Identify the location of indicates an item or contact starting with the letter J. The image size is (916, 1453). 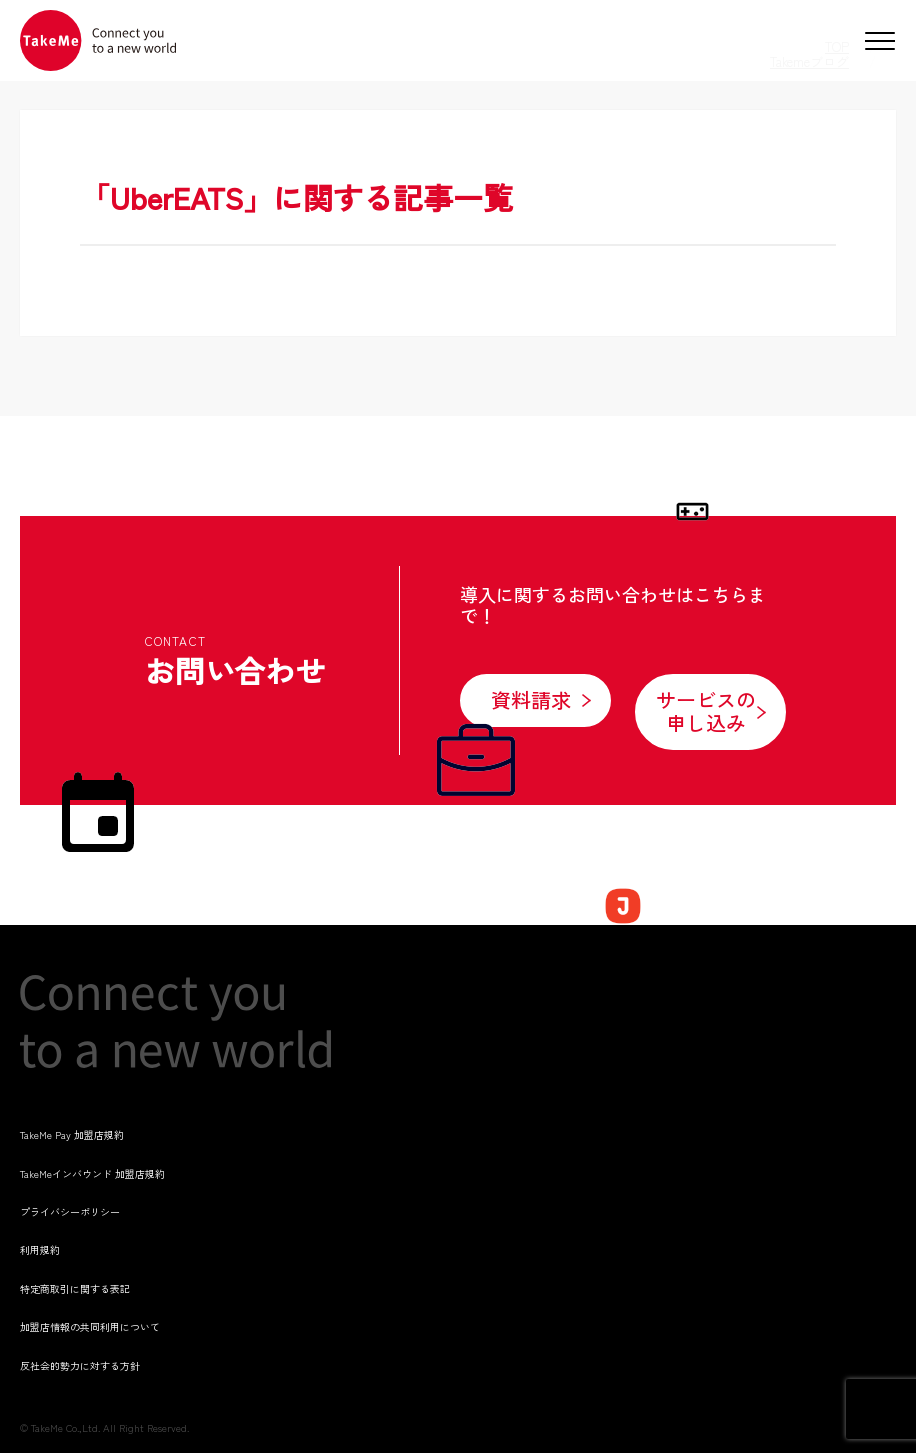
(623, 906).